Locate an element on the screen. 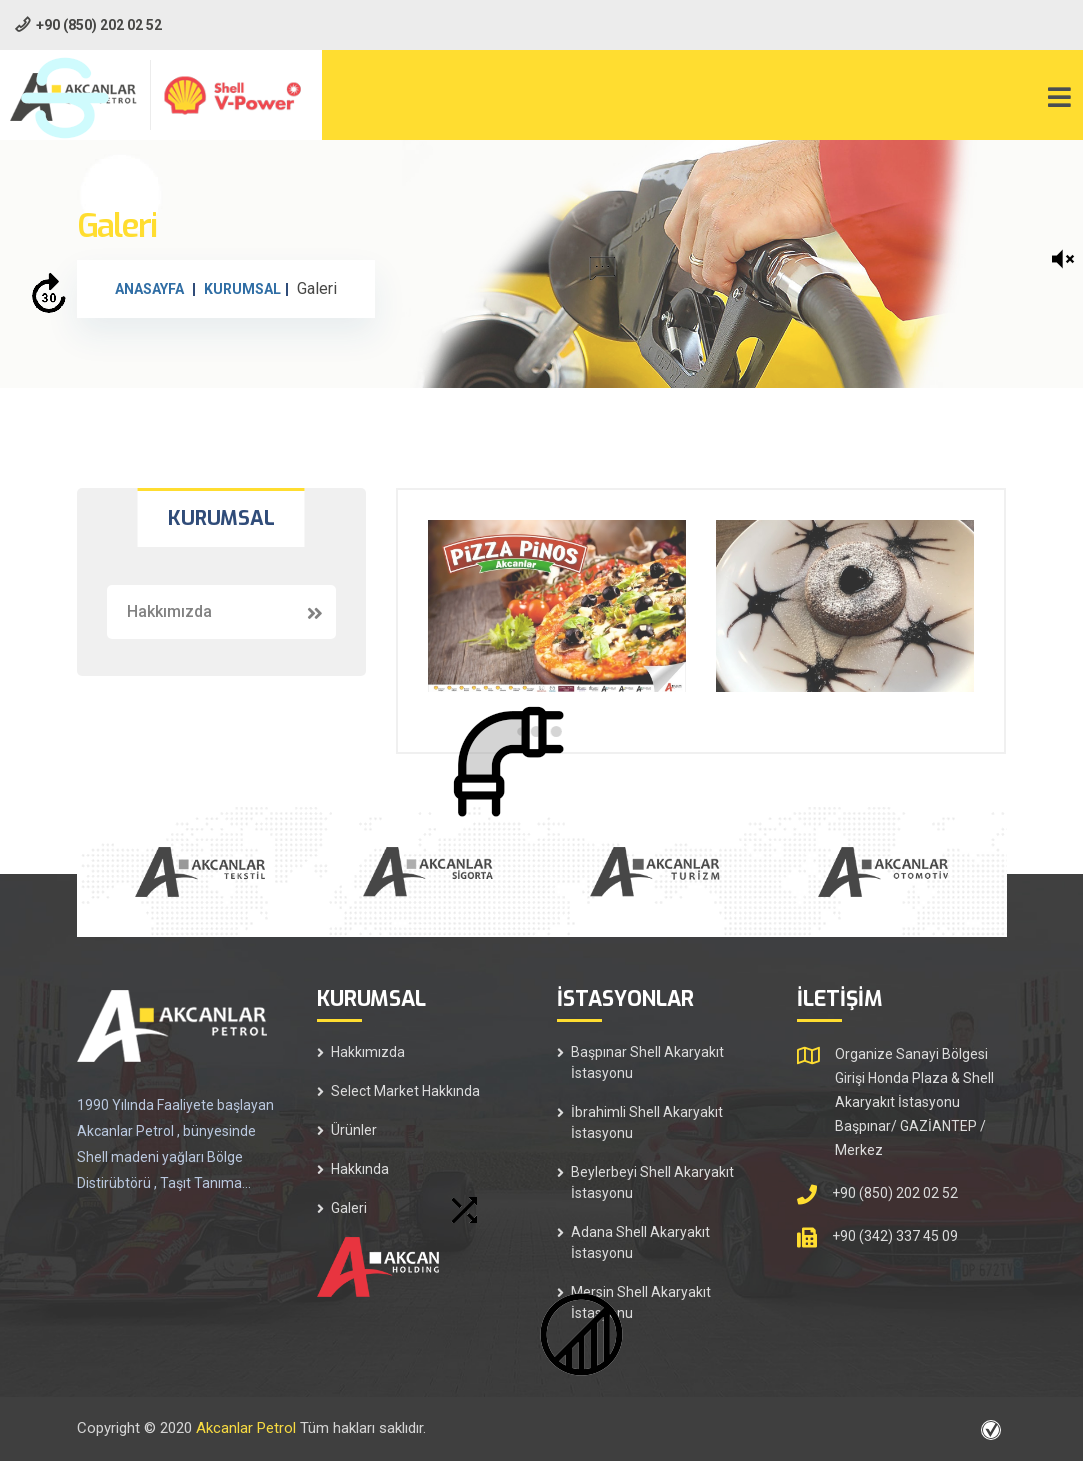 The image size is (1083, 1461). apply strikethrough formatting to selected text is located at coordinates (65, 98).